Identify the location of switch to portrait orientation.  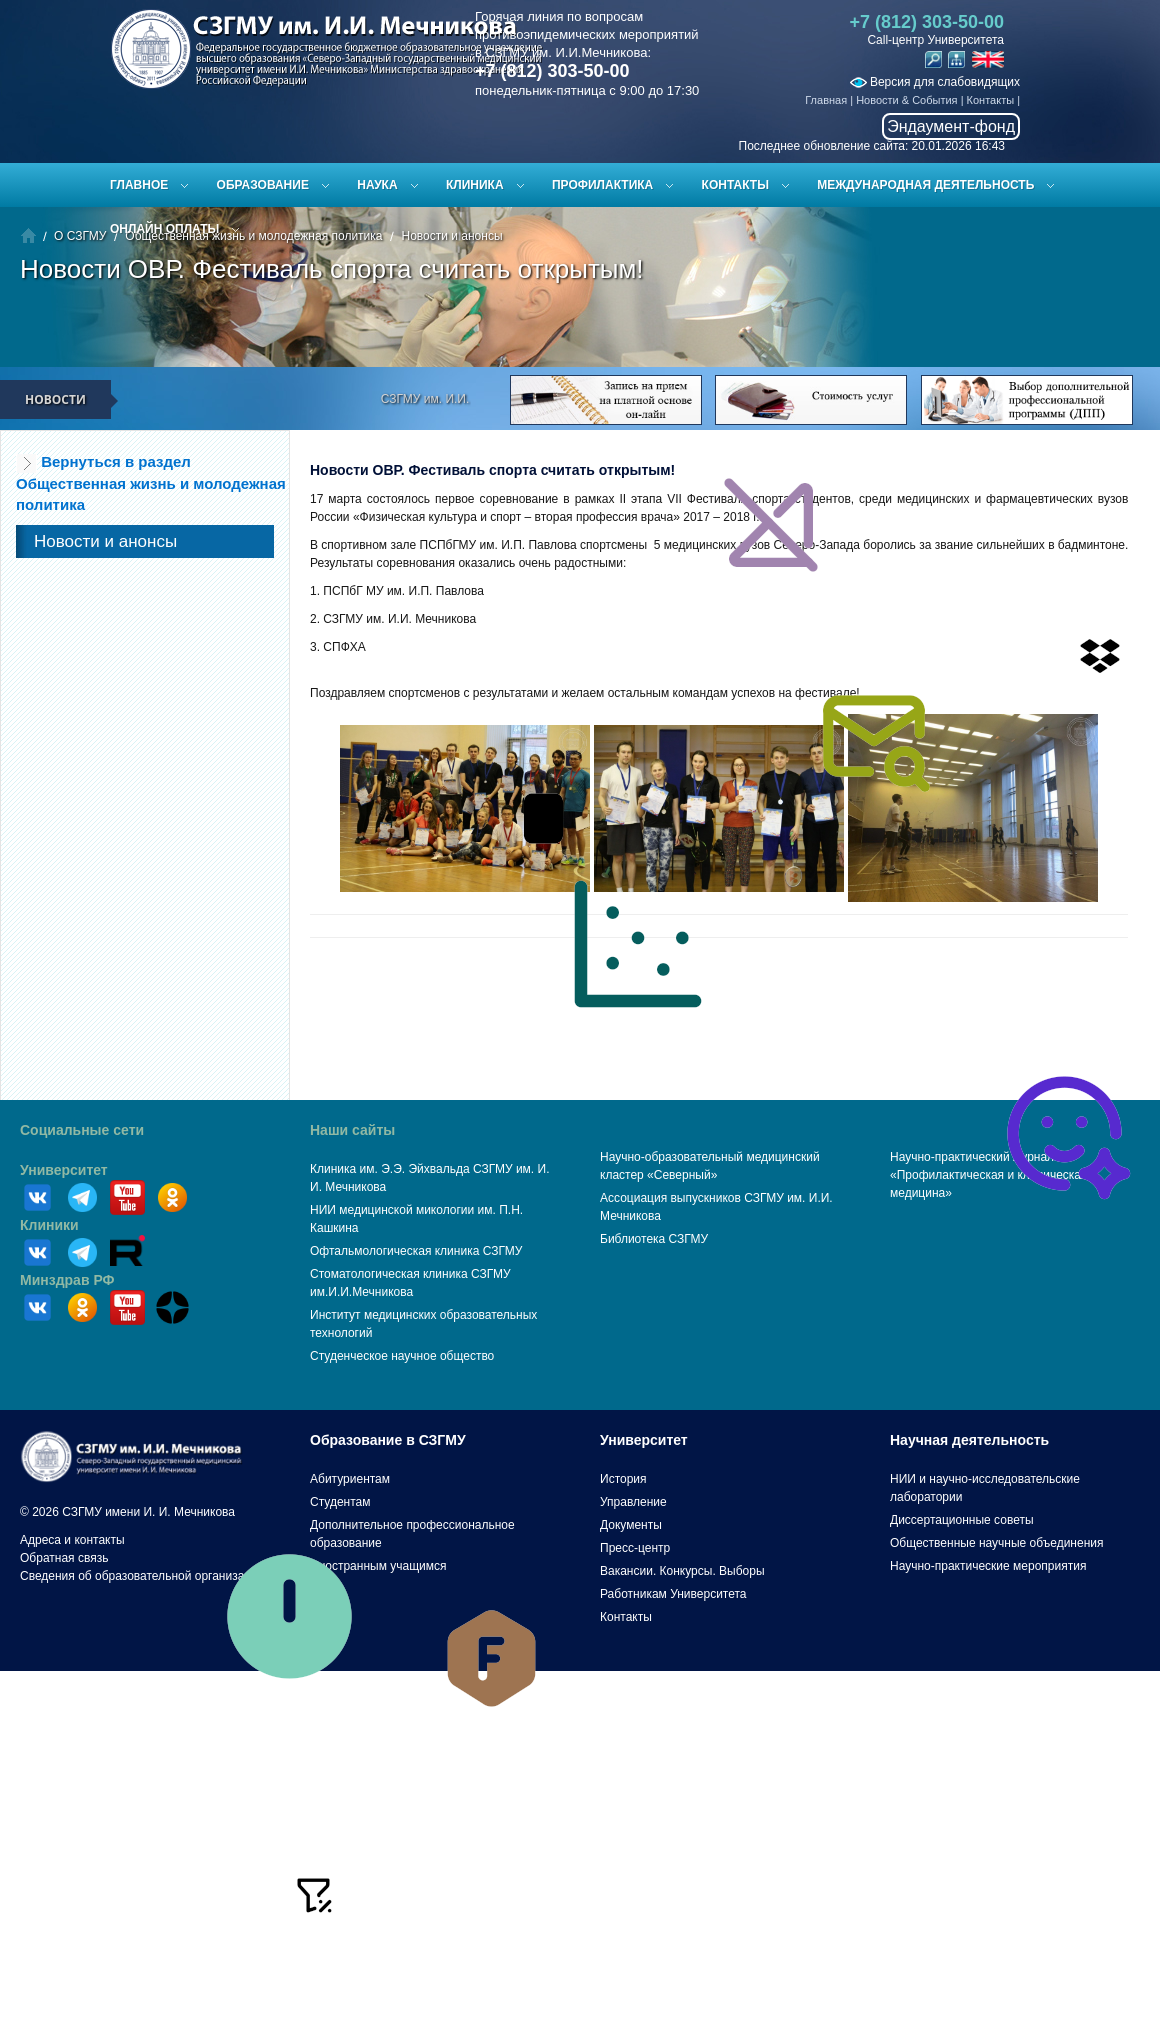
(543, 818).